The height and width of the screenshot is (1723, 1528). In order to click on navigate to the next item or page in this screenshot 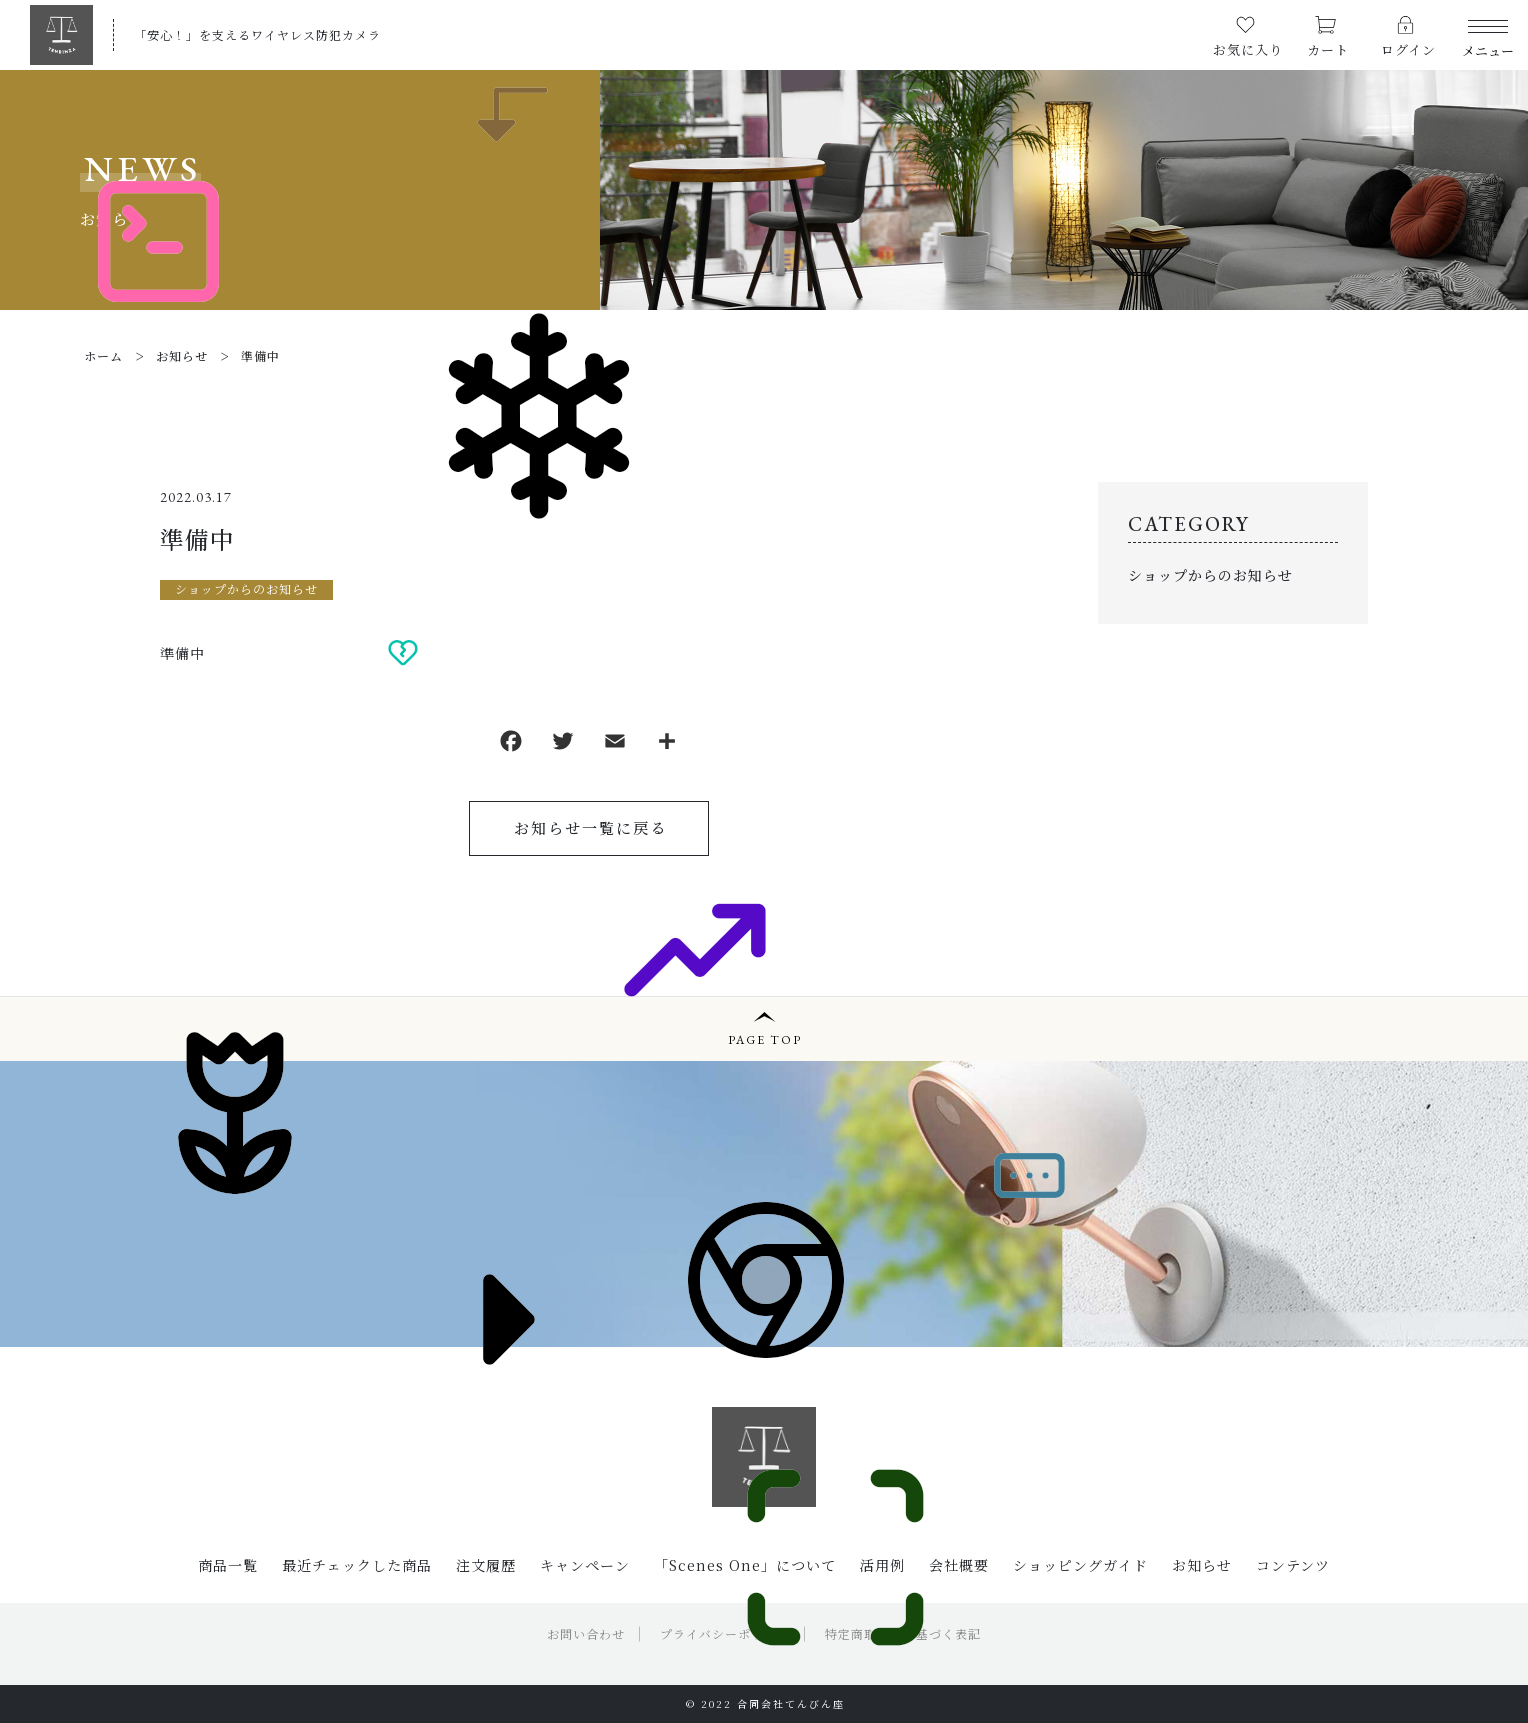, I will do `click(502, 1319)`.